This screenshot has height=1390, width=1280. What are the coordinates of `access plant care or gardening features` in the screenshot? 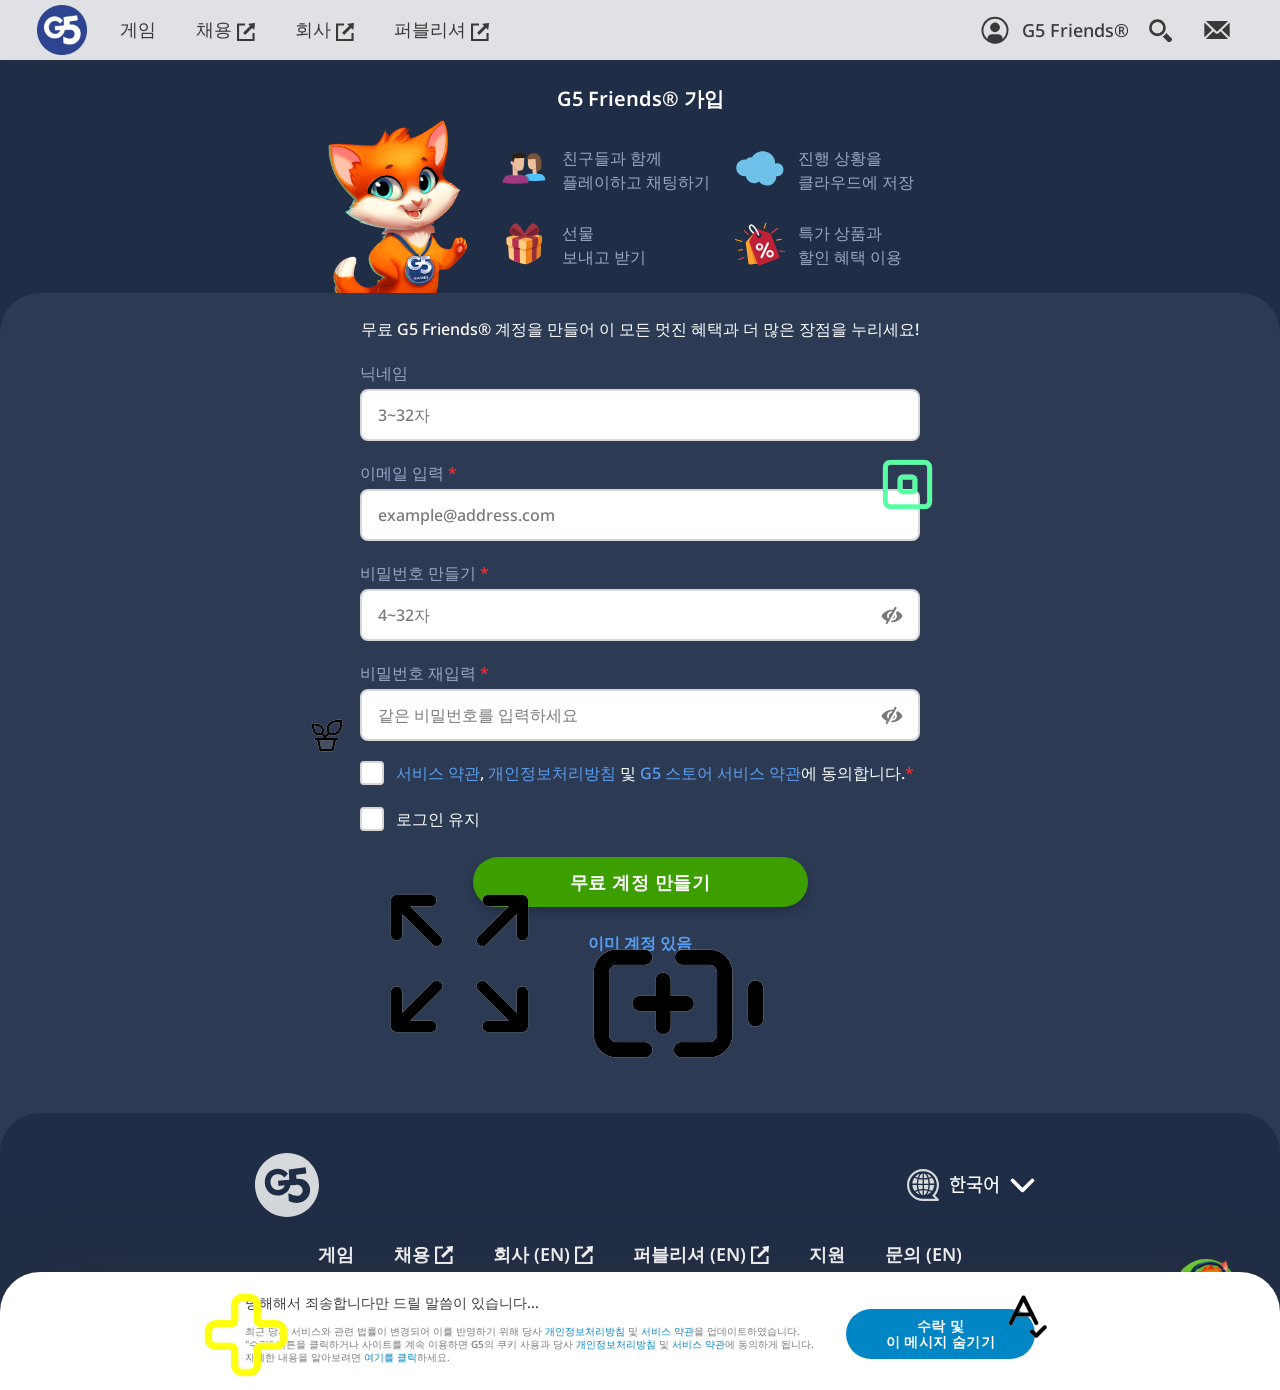 It's located at (326, 735).